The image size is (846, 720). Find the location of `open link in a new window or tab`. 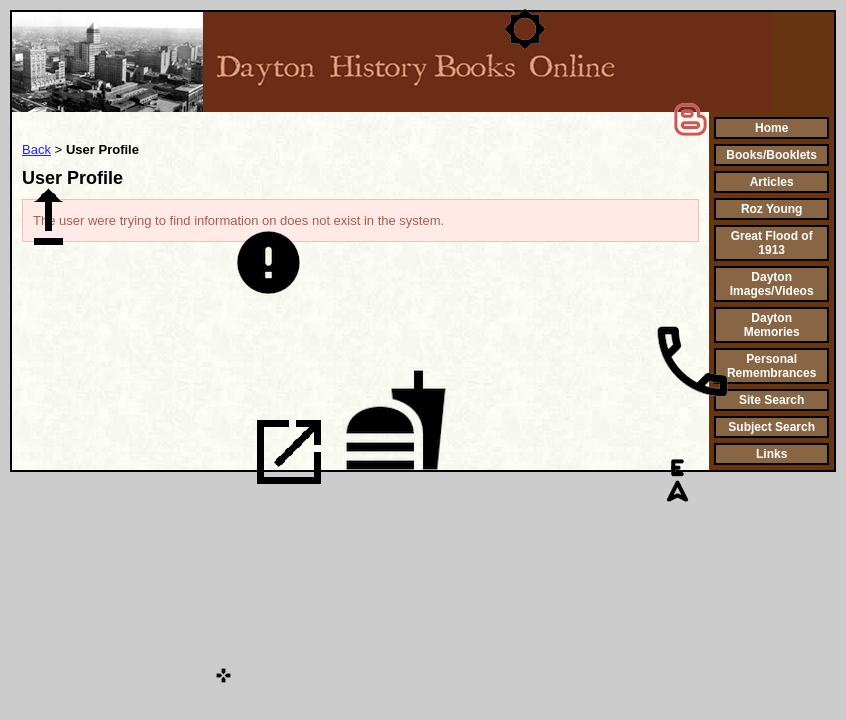

open link in a new window or tab is located at coordinates (289, 452).